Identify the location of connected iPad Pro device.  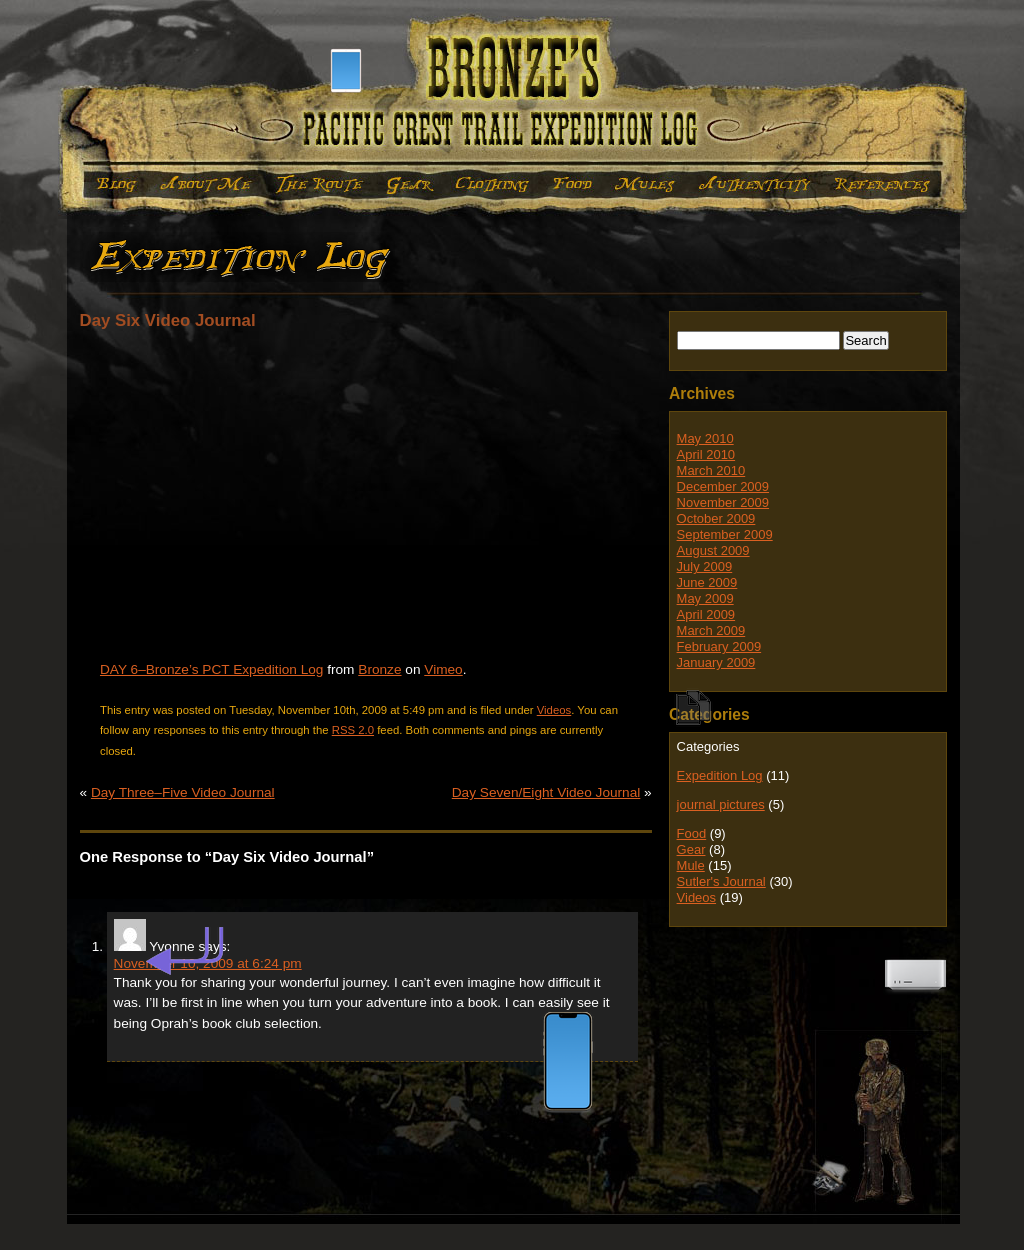
(346, 71).